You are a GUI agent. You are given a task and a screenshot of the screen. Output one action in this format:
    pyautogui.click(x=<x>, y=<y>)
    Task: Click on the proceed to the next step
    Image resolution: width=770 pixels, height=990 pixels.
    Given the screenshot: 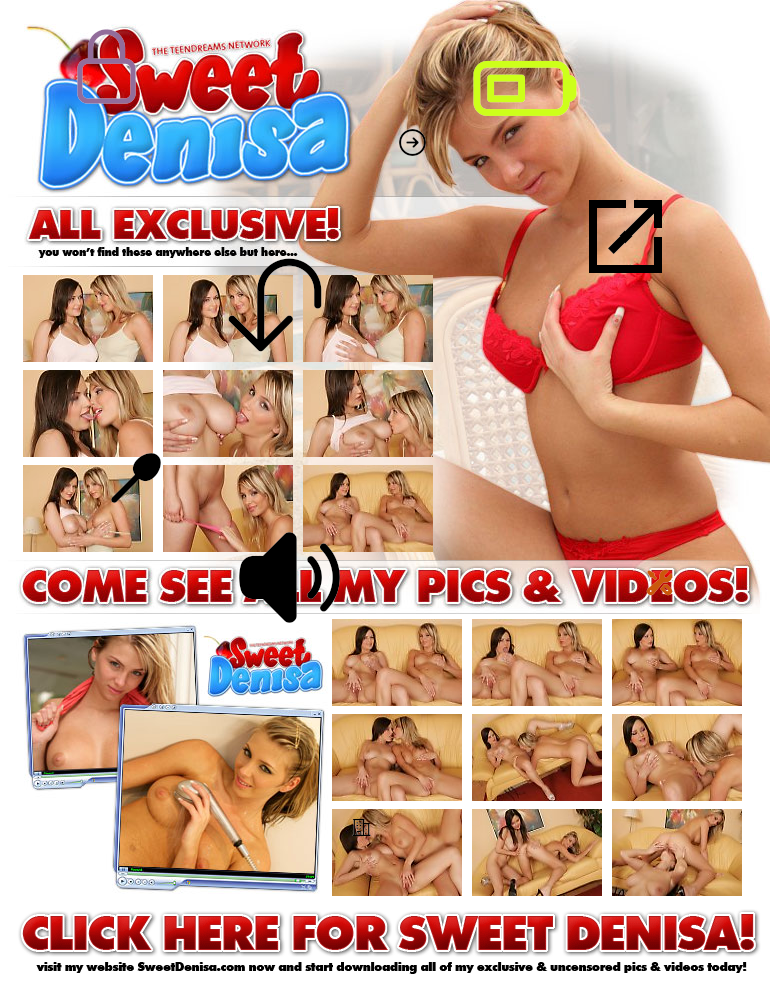 What is the action you would take?
    pyautogui.click(x=412, y=142)
    